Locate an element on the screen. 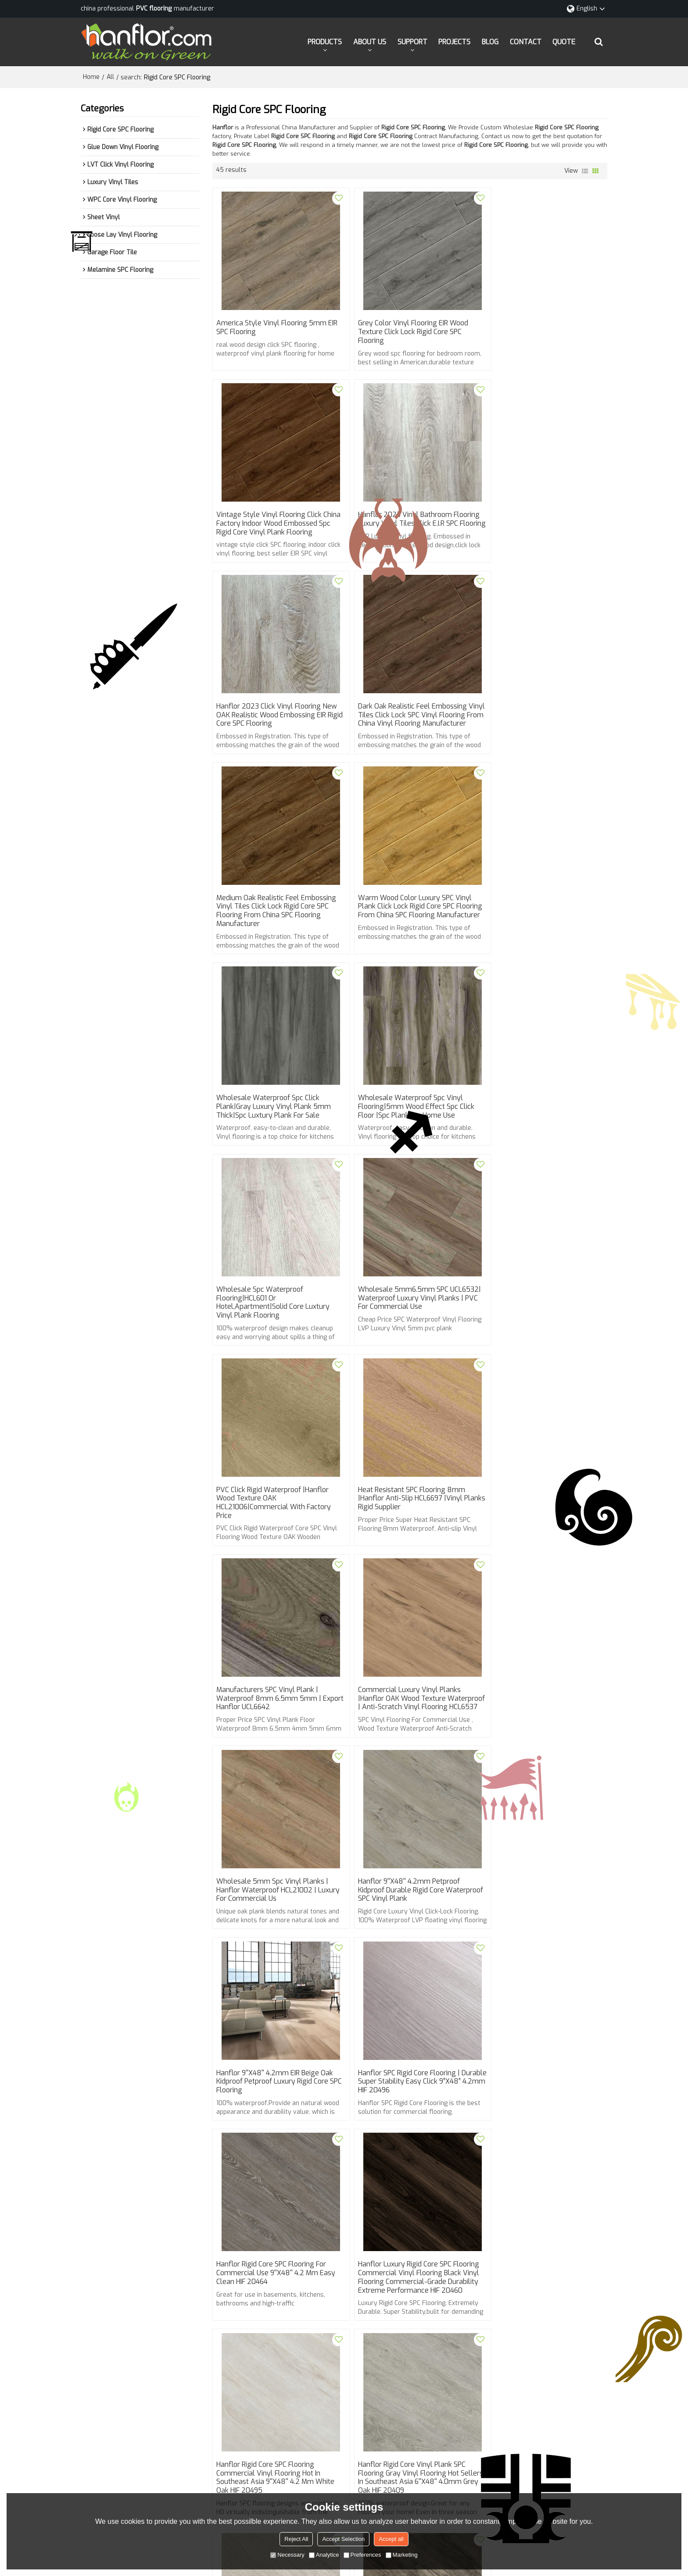  rally team members or summon allies is located at coordinates (511, 1788).